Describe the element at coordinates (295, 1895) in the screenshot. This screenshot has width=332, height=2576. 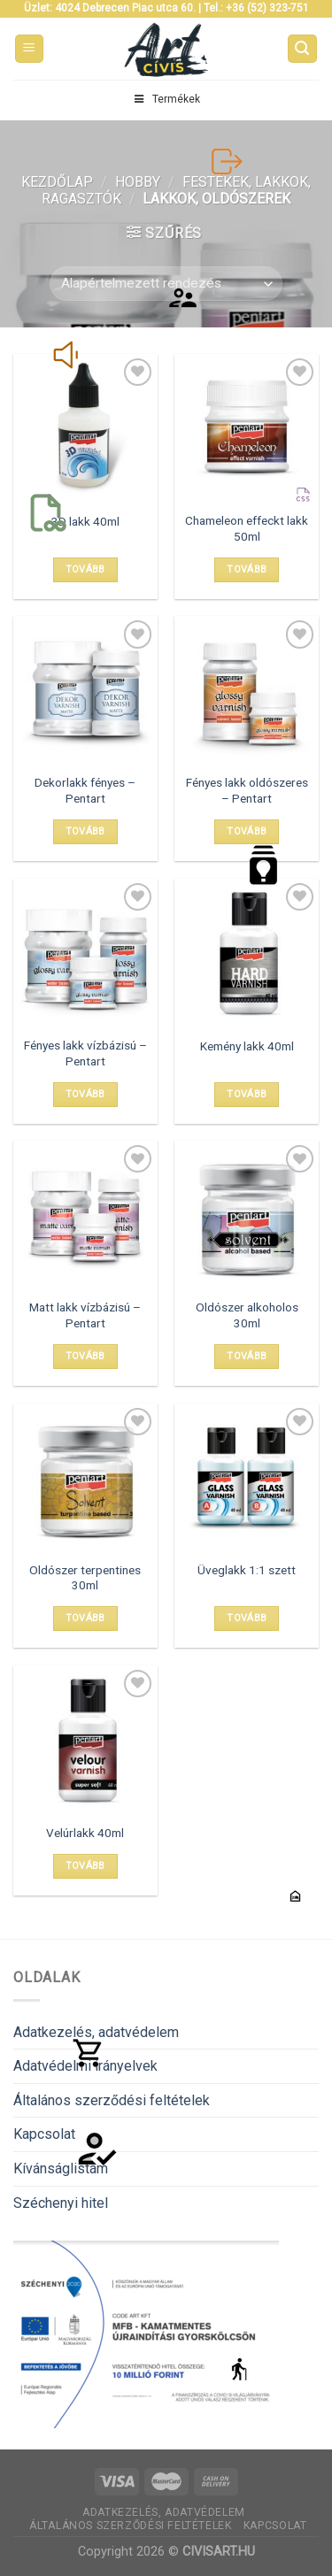
I see `find nearby overnight shelters or accommodations` at that location.